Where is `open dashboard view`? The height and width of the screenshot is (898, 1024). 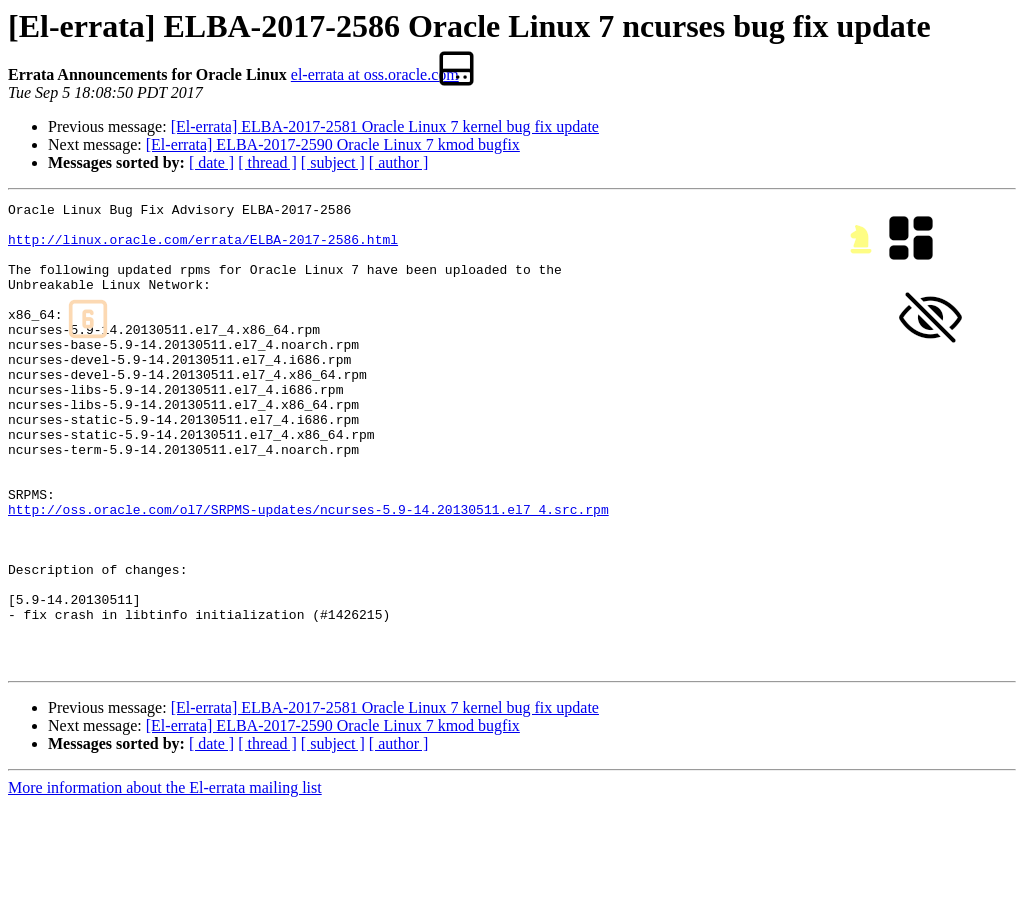
open dashboard view is located at coordinates (911, 238).